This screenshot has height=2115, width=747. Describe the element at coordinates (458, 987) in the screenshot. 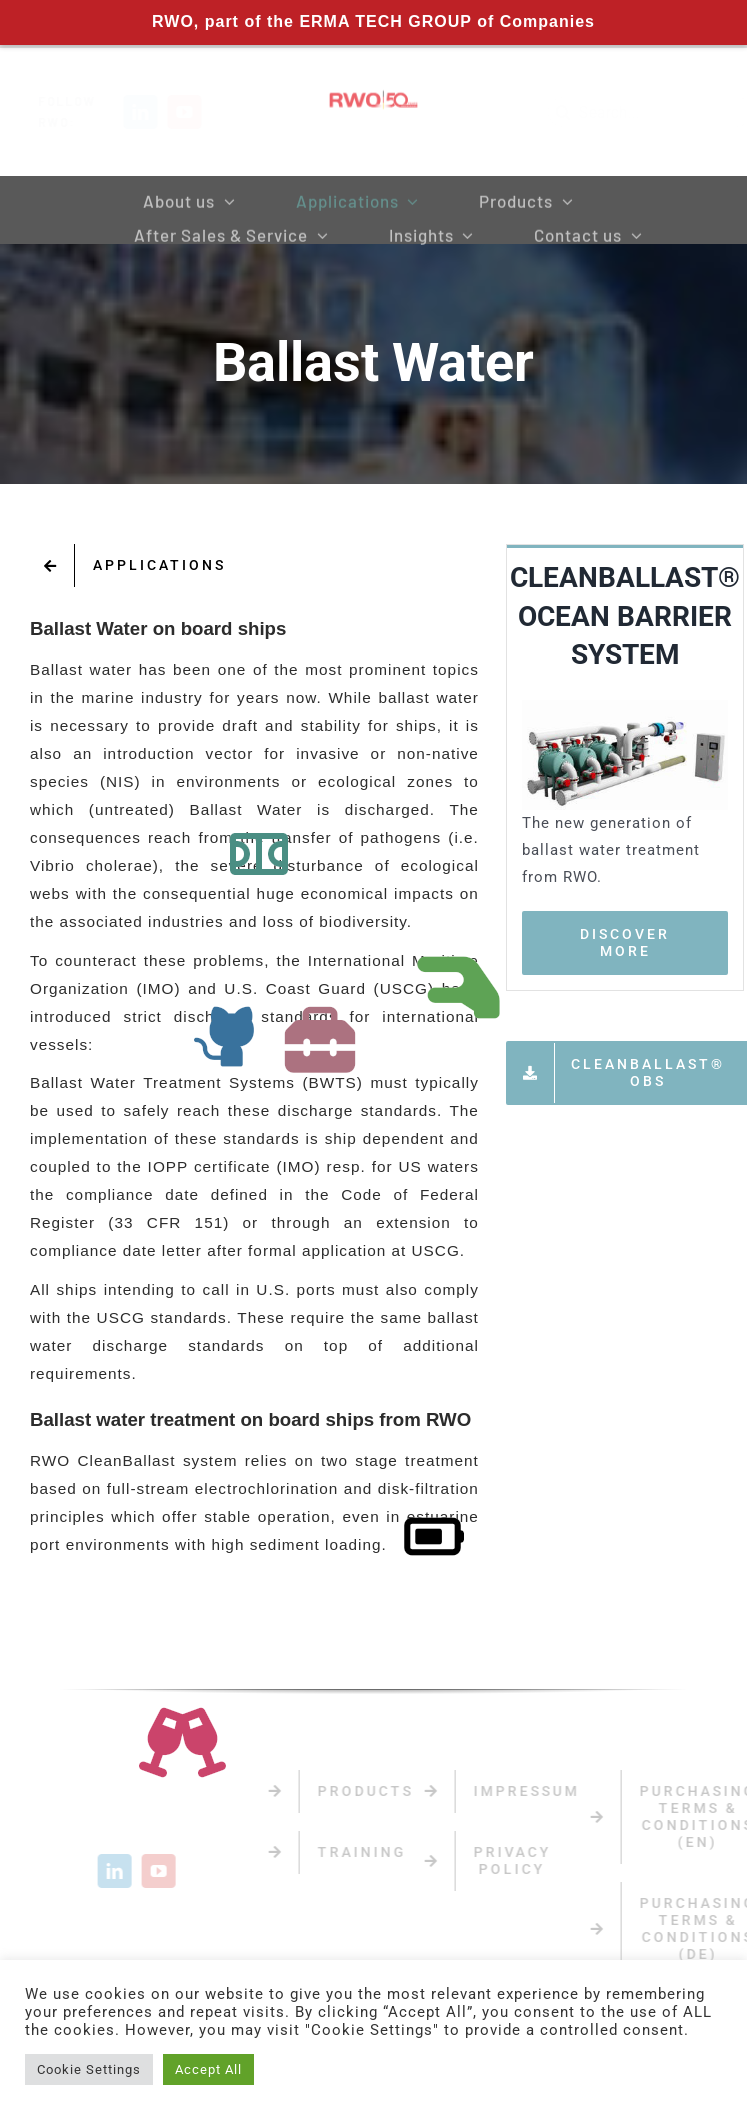

I see `lizard gesture for rock-paper-scissors-lizard-spock game` at that location.